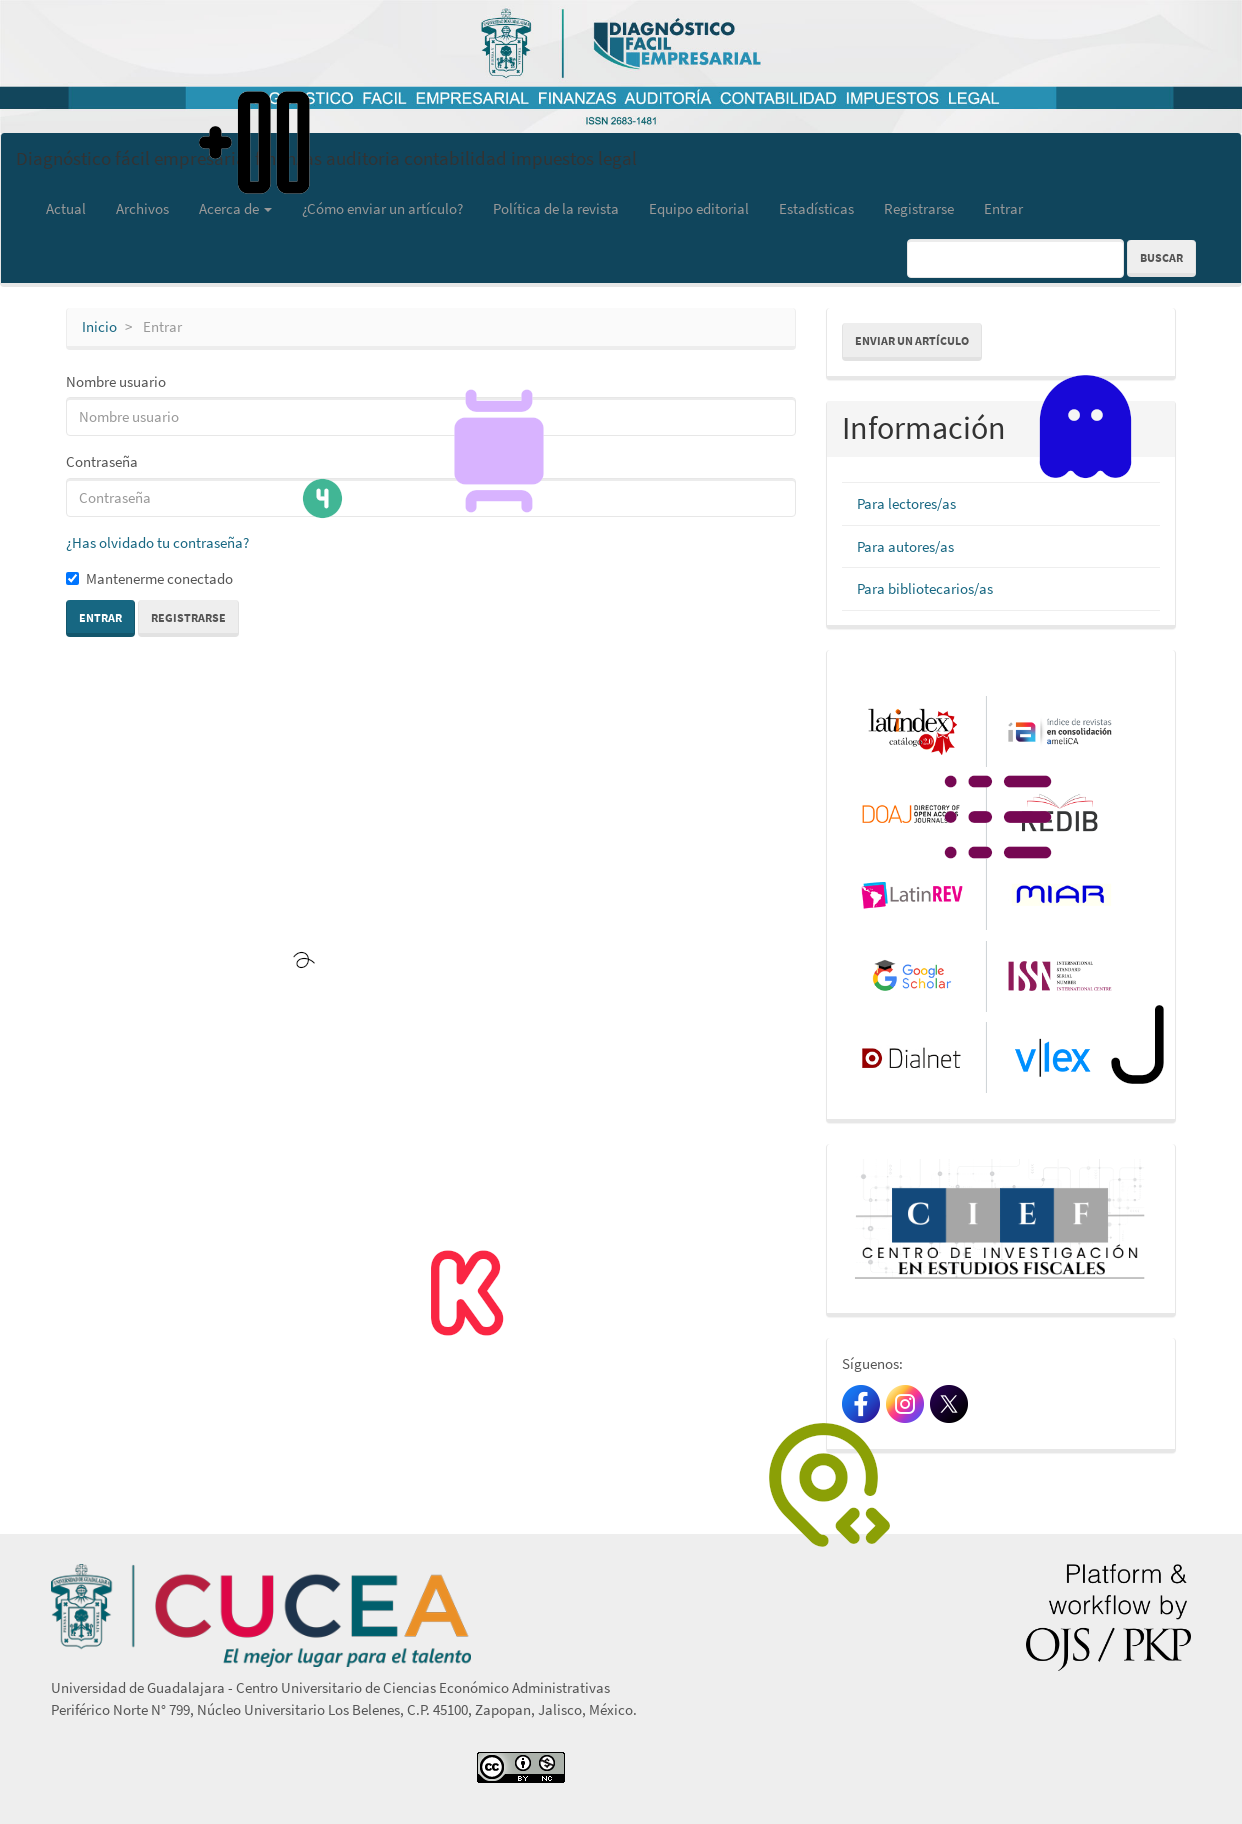 Image resolution: width=1242 pixels, height=1824 pixels. What do you see at coordinates (499, 451) in the screenshot?
I see `scroll through vertical carousel content` at bounding box center [499, 451].